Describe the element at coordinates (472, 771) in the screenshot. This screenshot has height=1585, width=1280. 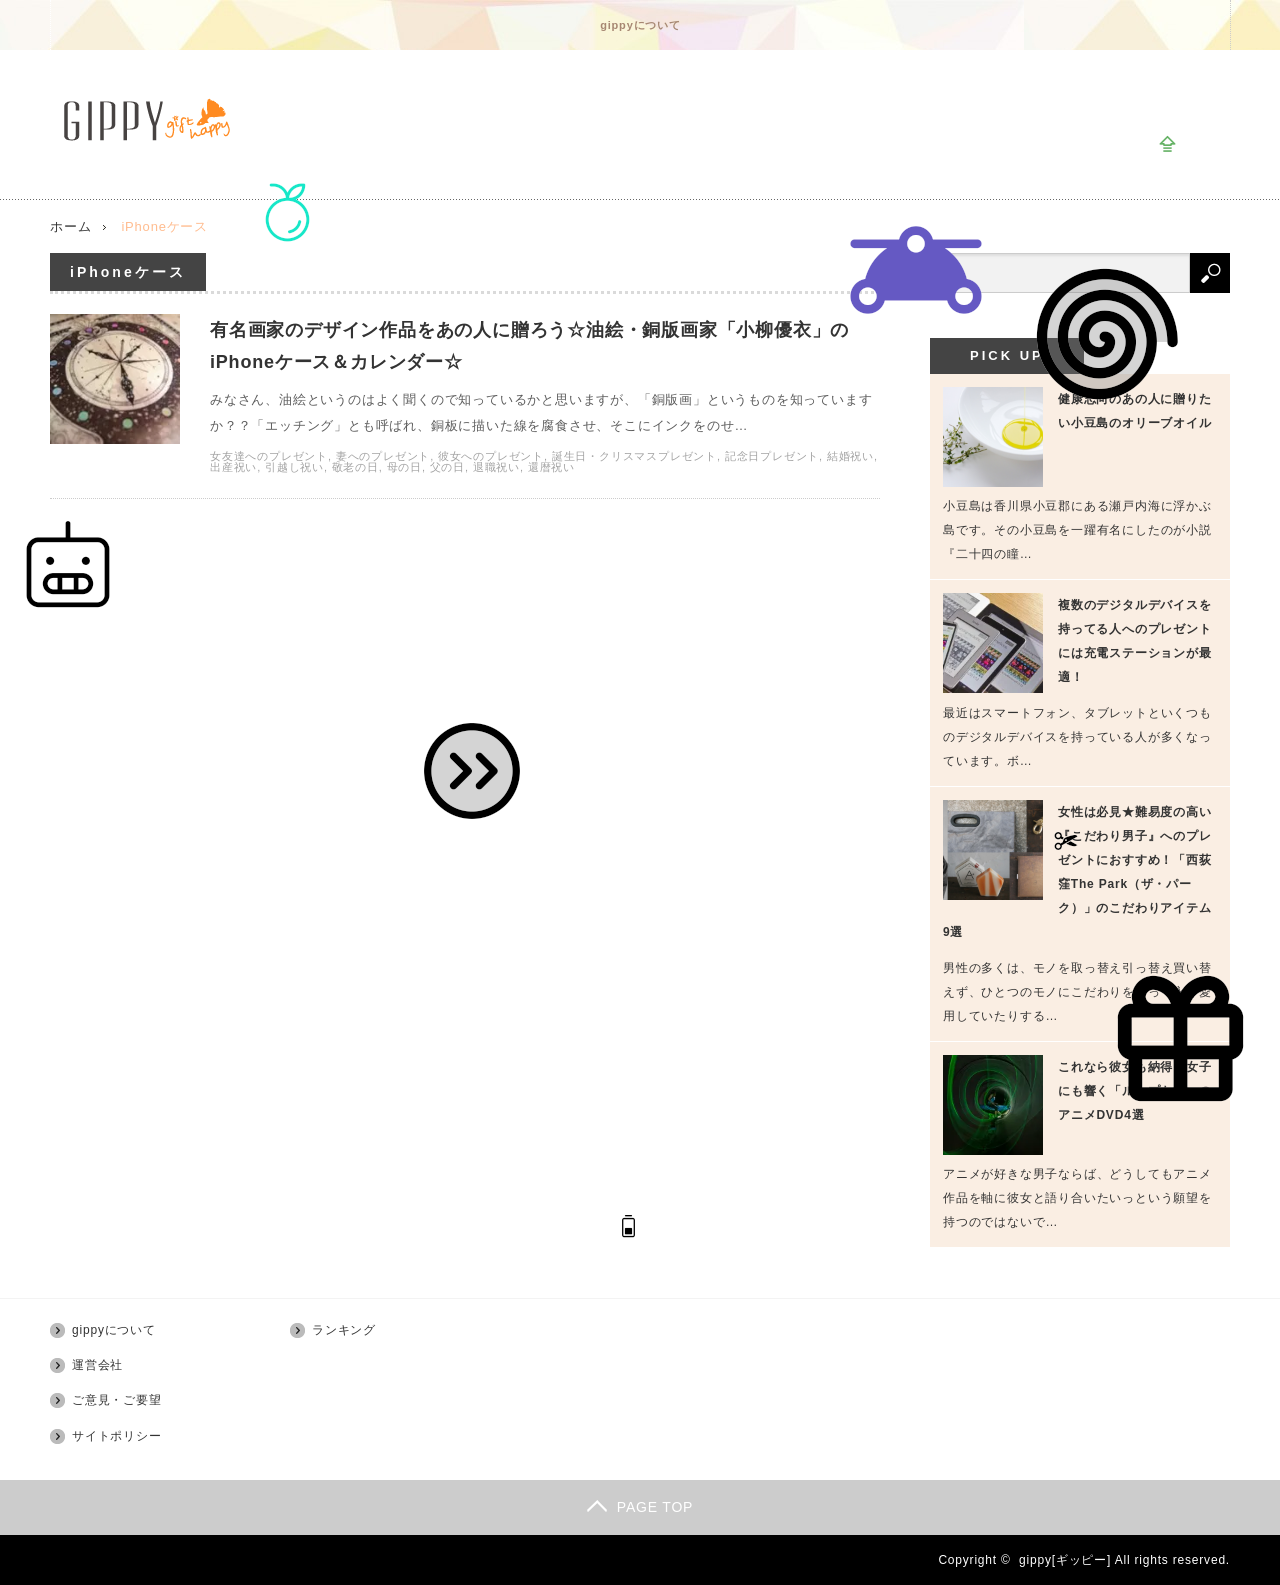
I see `skip forward or advance to the next item` at that location.